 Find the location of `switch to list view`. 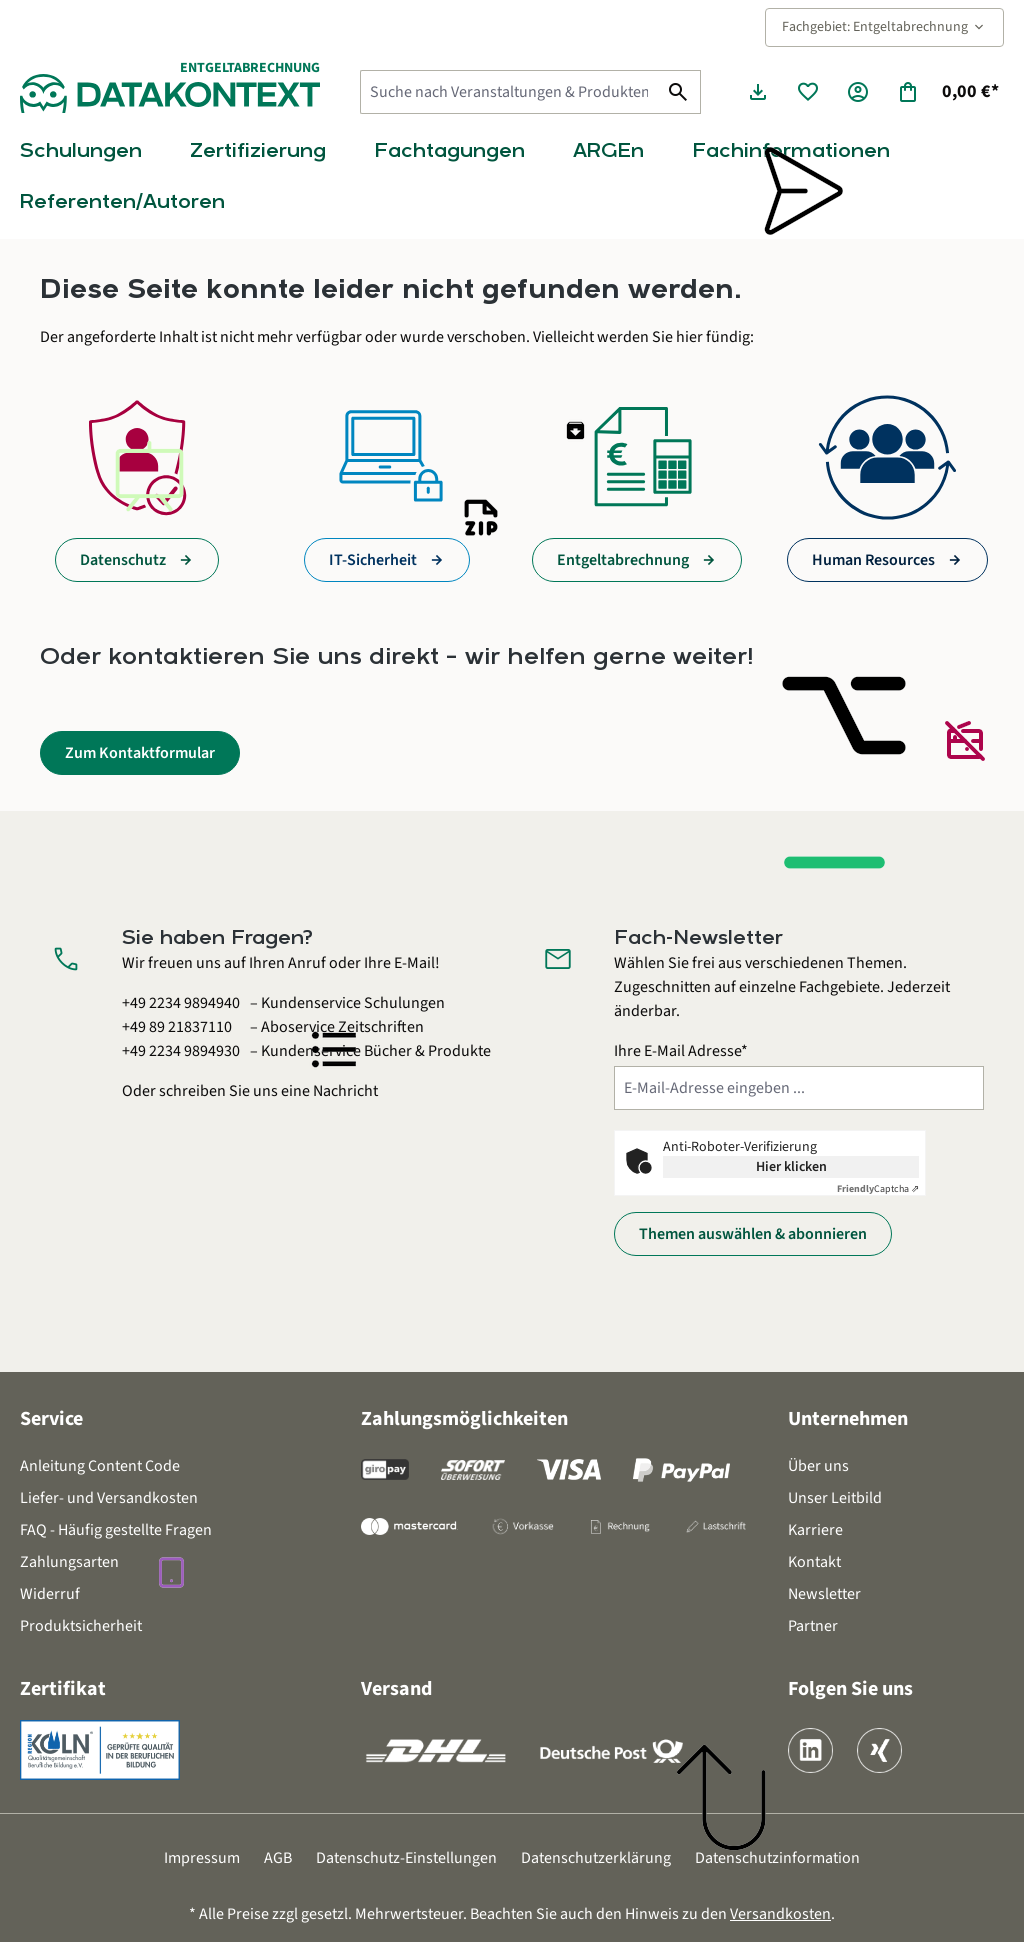

switch to list view is located at coordinates (334, 1049).